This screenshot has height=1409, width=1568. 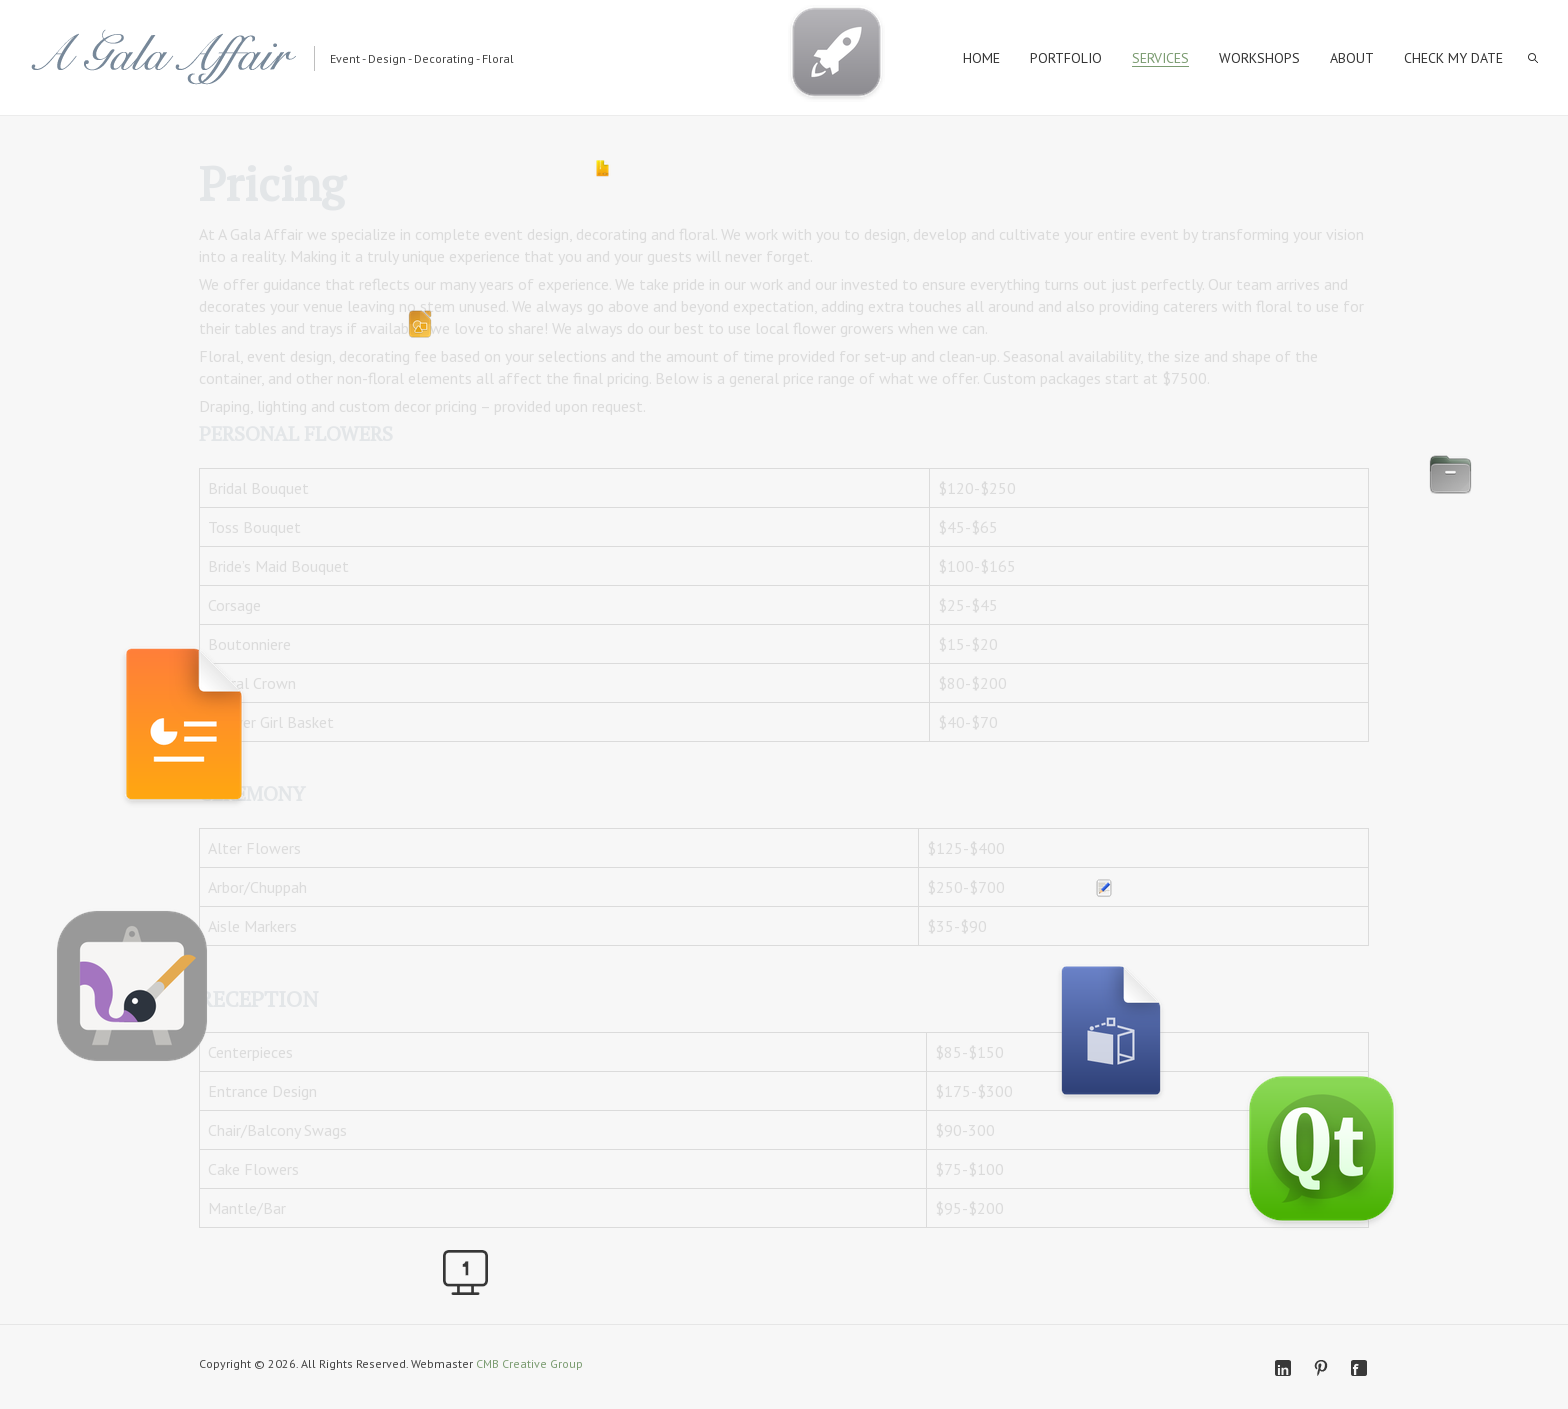 I want to click on a DWG file containing CAD or 3D drawing data, so click(x=1111, y=1033).